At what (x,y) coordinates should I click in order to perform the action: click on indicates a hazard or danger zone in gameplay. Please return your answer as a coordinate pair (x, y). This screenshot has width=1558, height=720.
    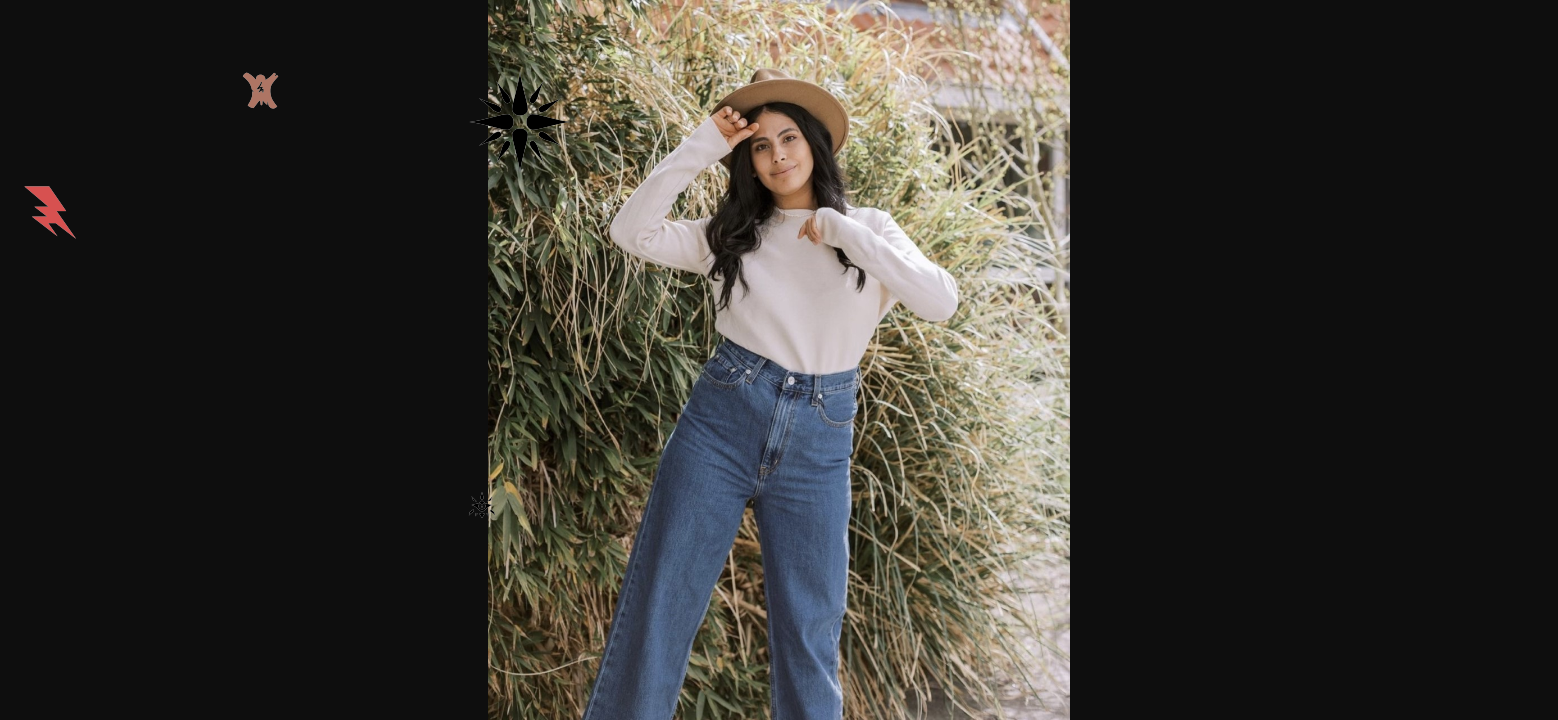
    Looking at the image, I should click on (520, 122).